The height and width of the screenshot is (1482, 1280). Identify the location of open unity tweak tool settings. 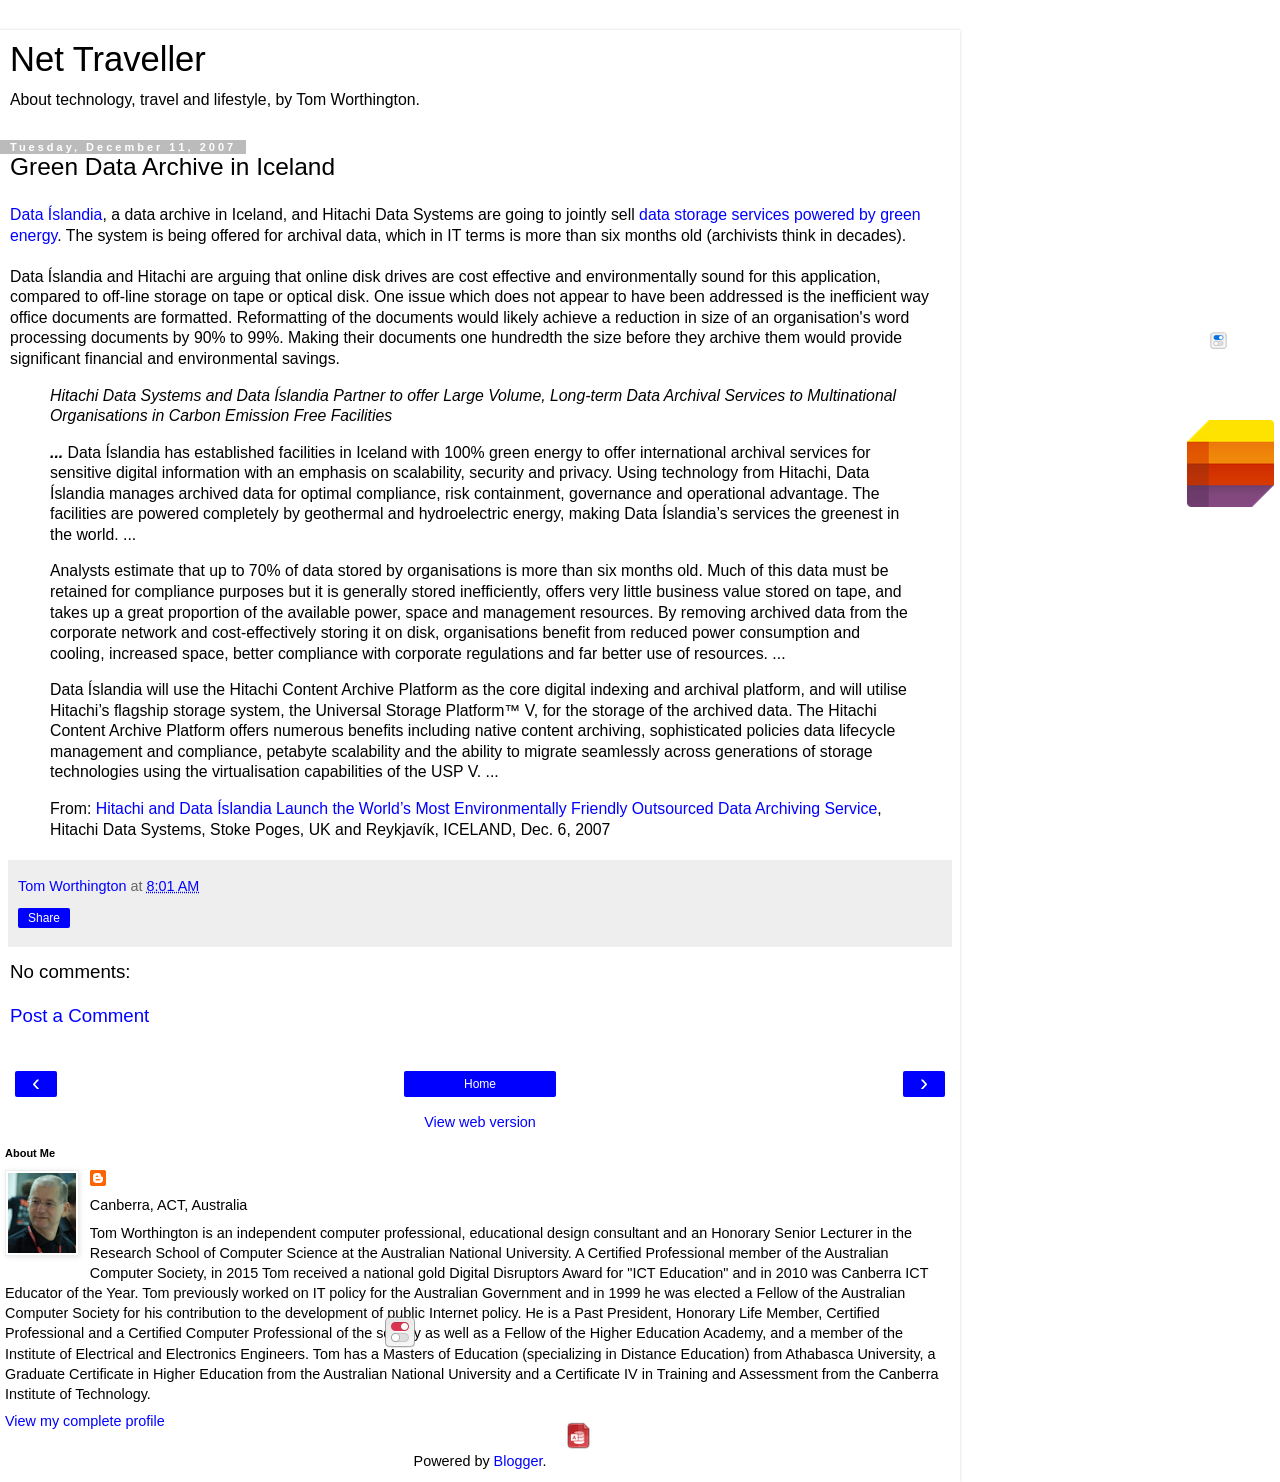
(1218, 340).